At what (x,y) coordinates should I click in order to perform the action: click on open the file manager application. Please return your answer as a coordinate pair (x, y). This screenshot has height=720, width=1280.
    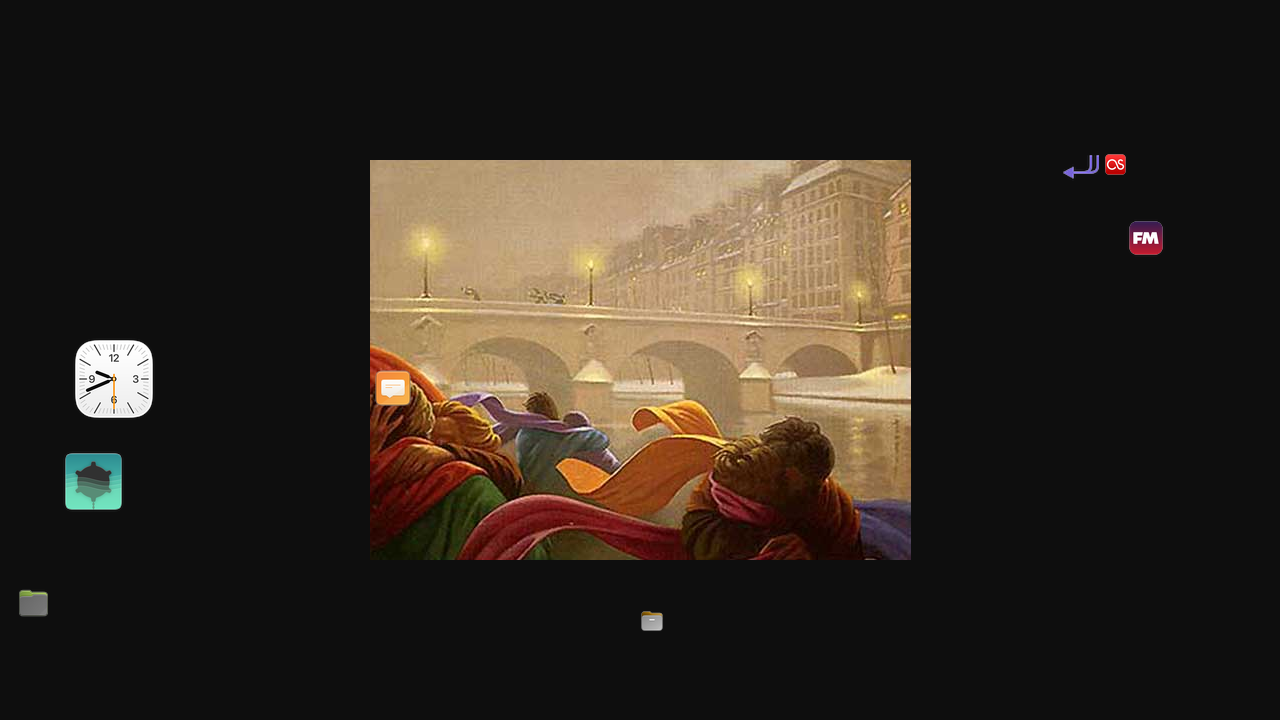
    Looking at the image, I should click on (652, 621).